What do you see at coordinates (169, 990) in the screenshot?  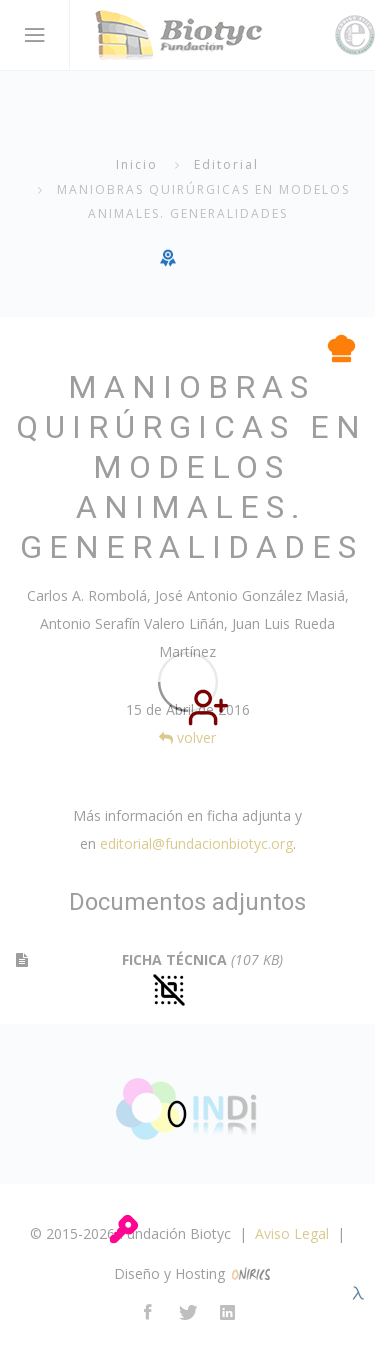 I see `deselect all items` at bounding box center [169, 990].